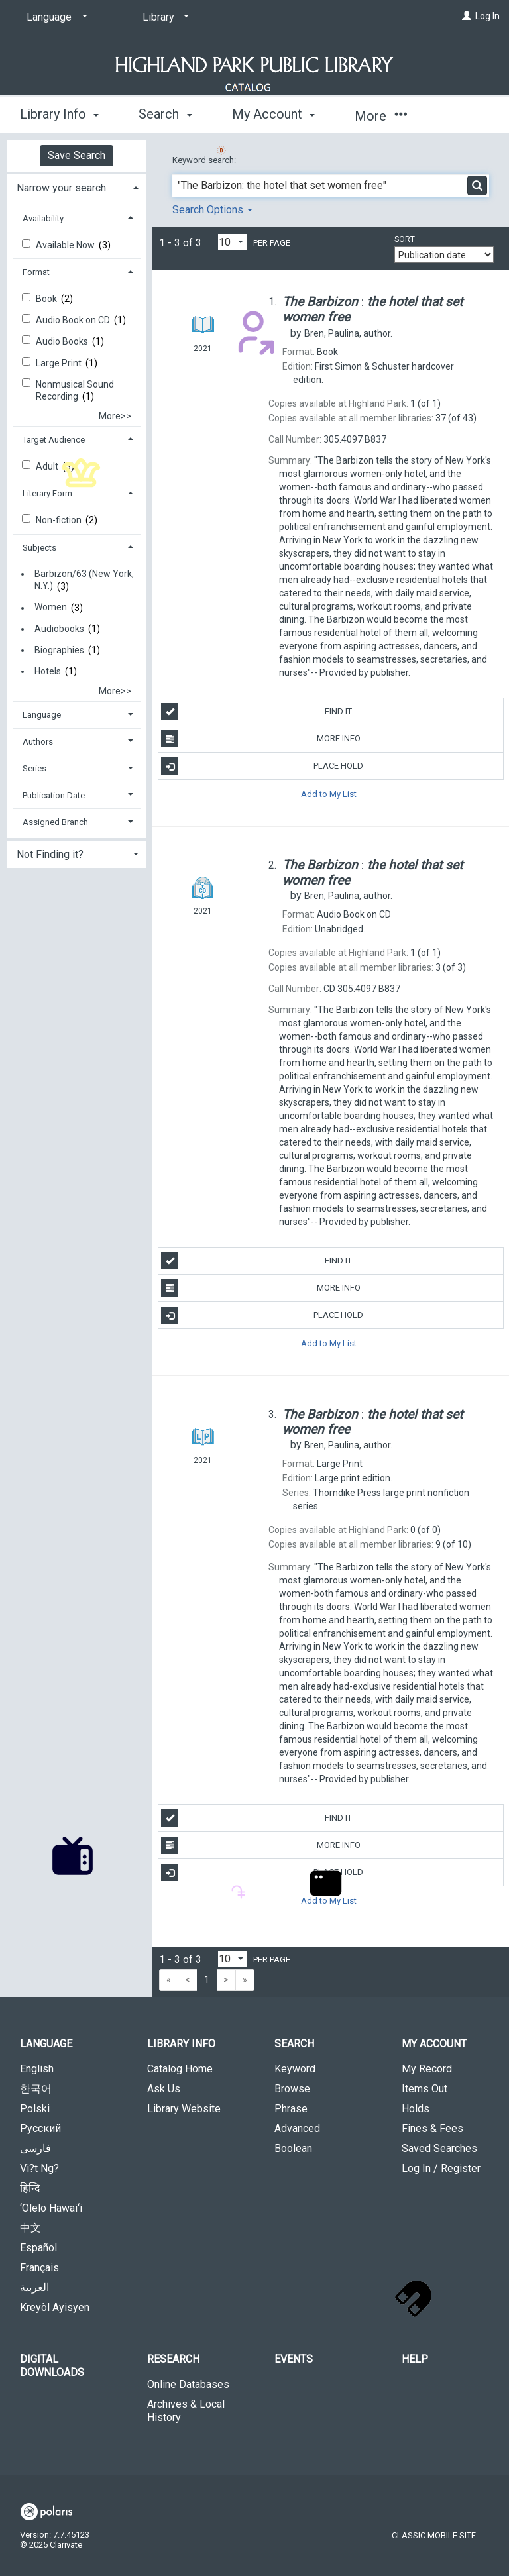  What do you see at coordinates (253, 332) in the screenshot?
I see `share a user profile` at bounding box center [253, 332].